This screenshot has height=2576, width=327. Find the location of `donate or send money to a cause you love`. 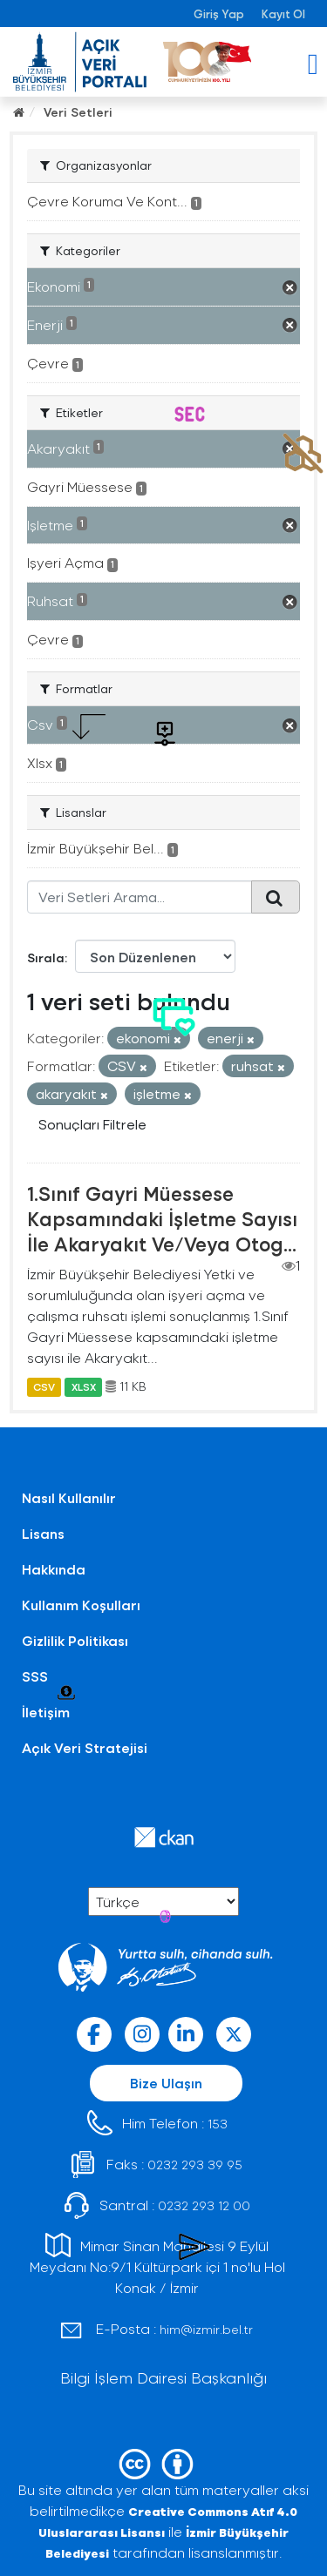

donate or send money to a cause you love is located at coordinates (173, 1014).